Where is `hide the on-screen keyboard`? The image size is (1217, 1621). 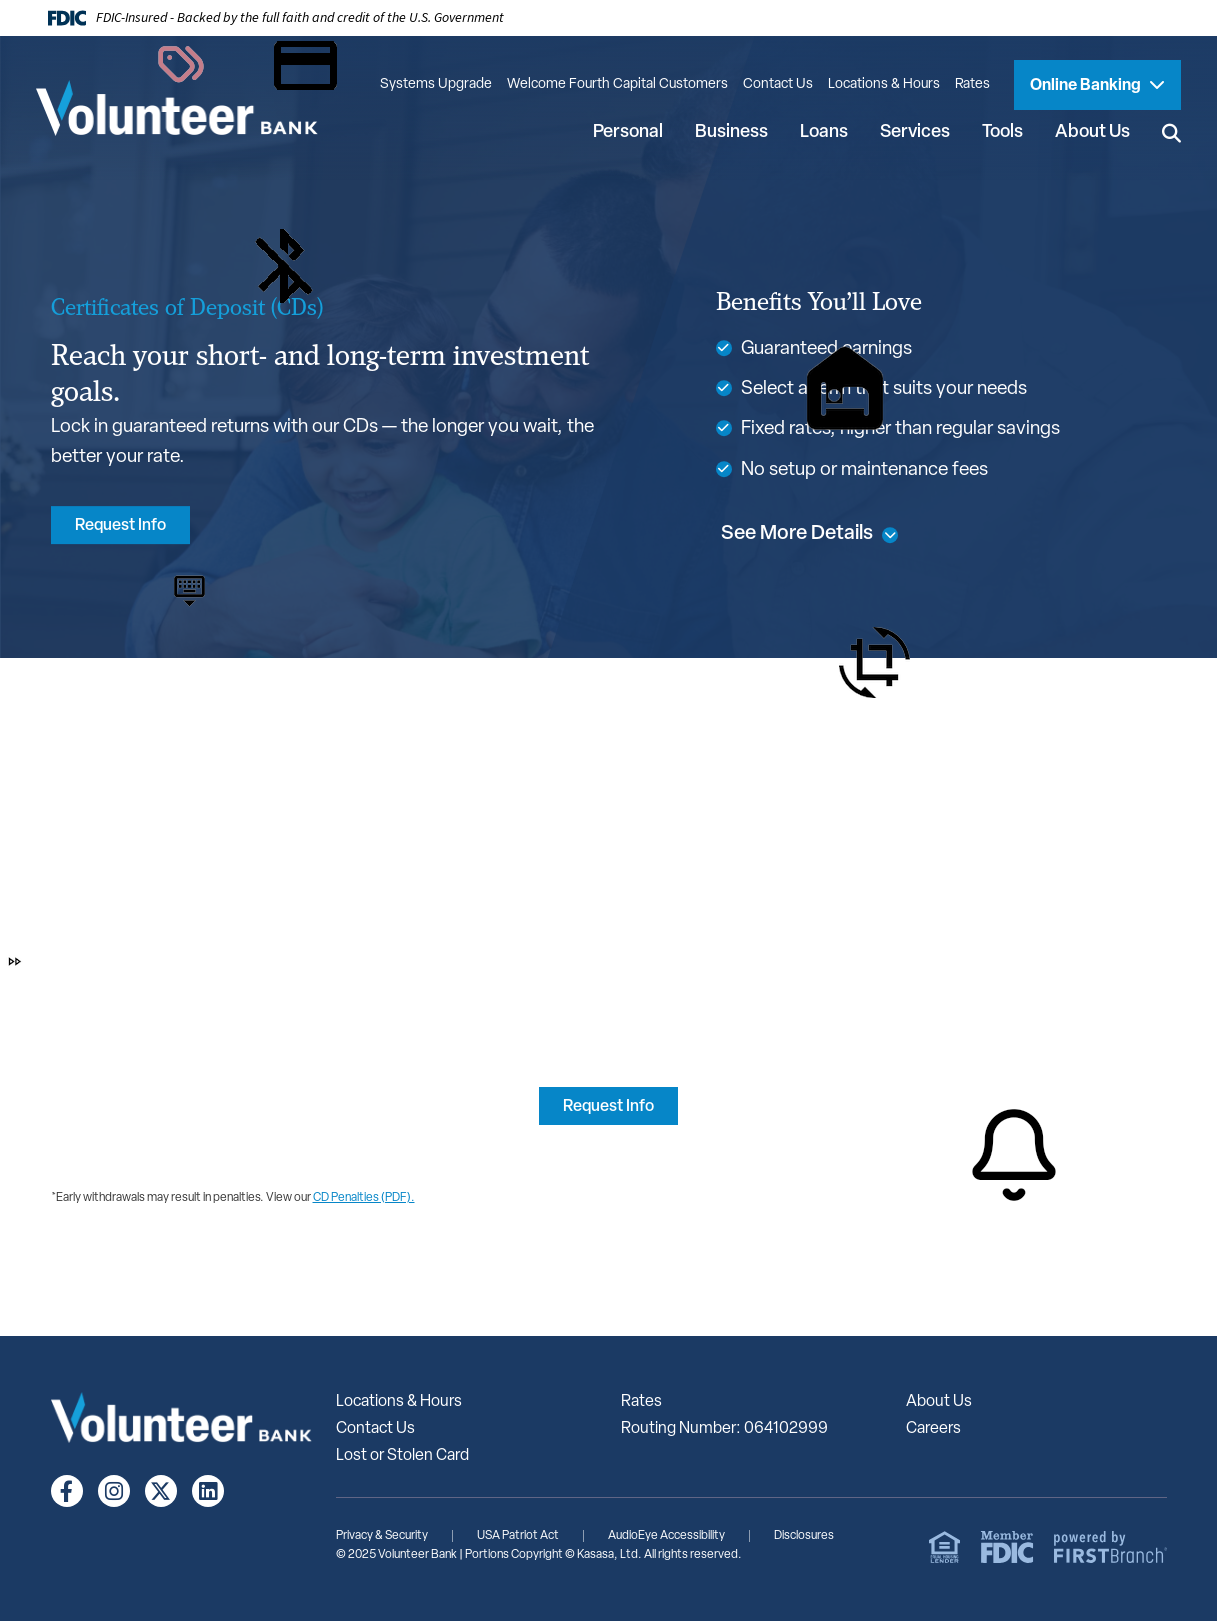 hide the on-screen keyboard is located at coordinates (189, 589).